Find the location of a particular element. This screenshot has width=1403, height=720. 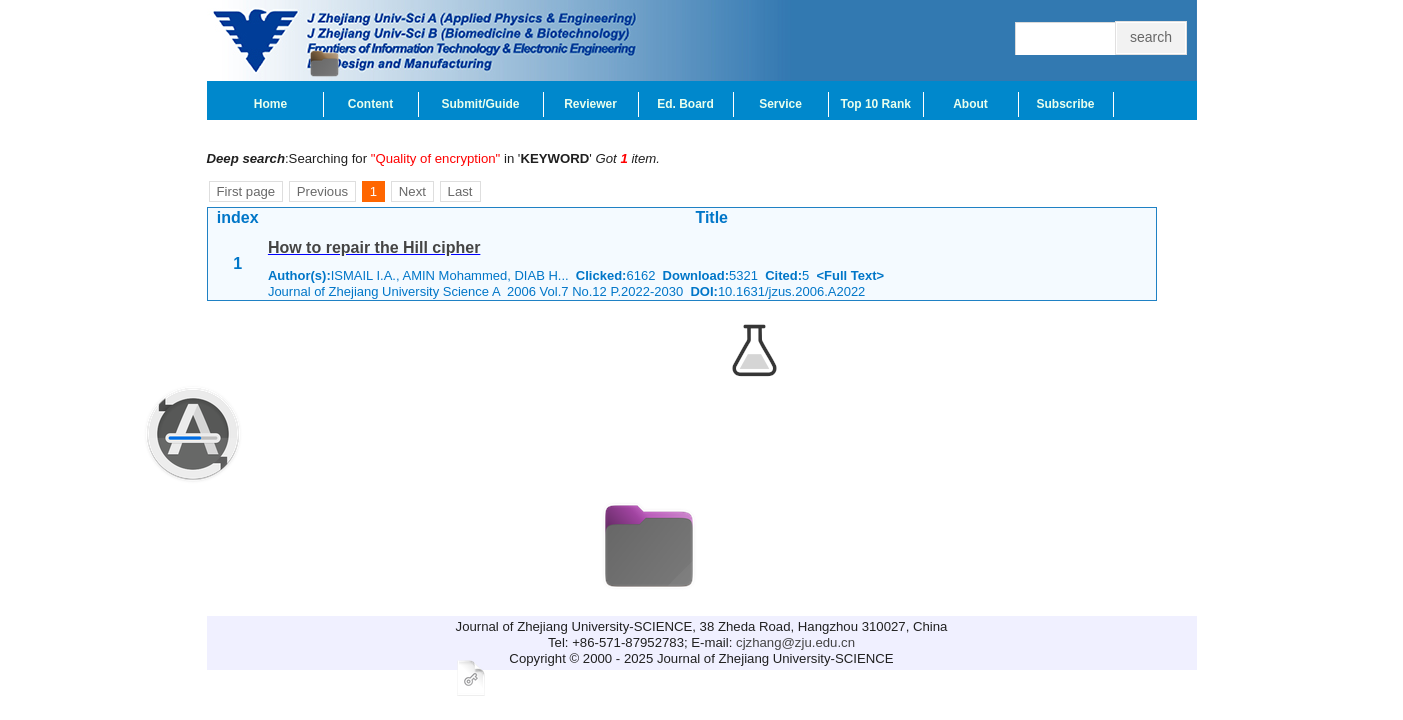

open folder to view contents is located at coordinates (649, 546).